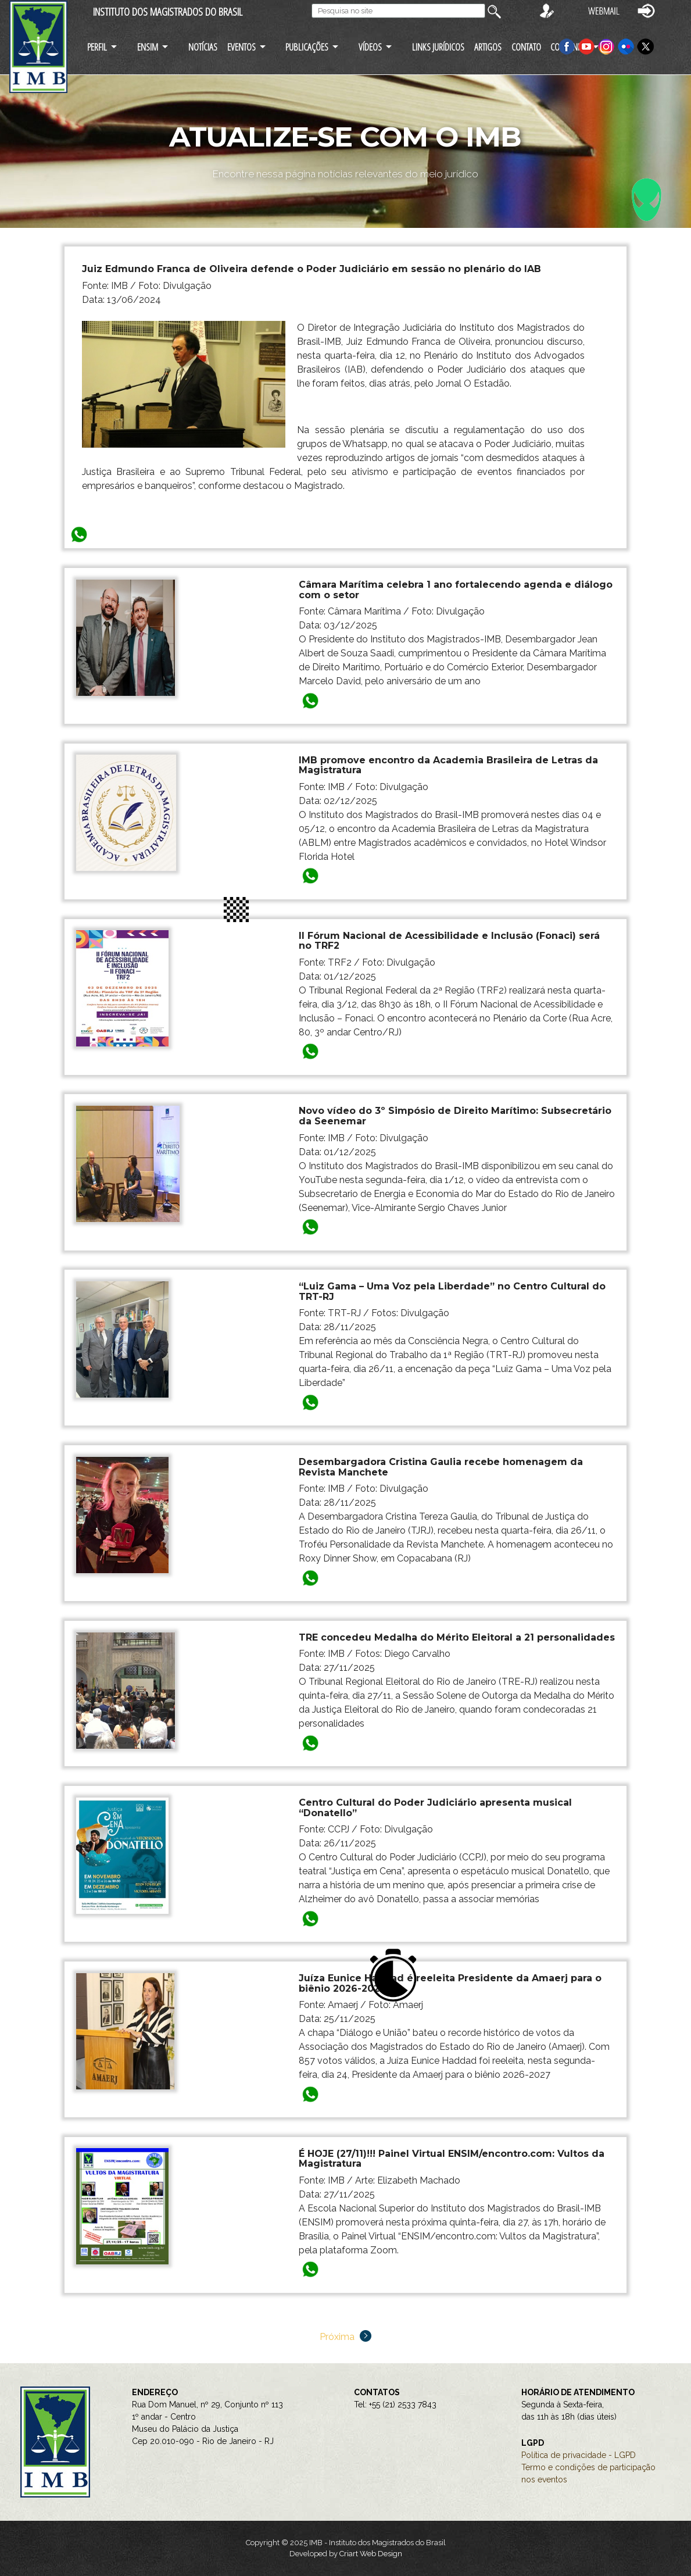 The height and width of the screenshot is (2576, 691). What do you see at coordinates (393, 1975) in the screenshot?
I see `start or stop a timer` at bounding box center [393, 1975].